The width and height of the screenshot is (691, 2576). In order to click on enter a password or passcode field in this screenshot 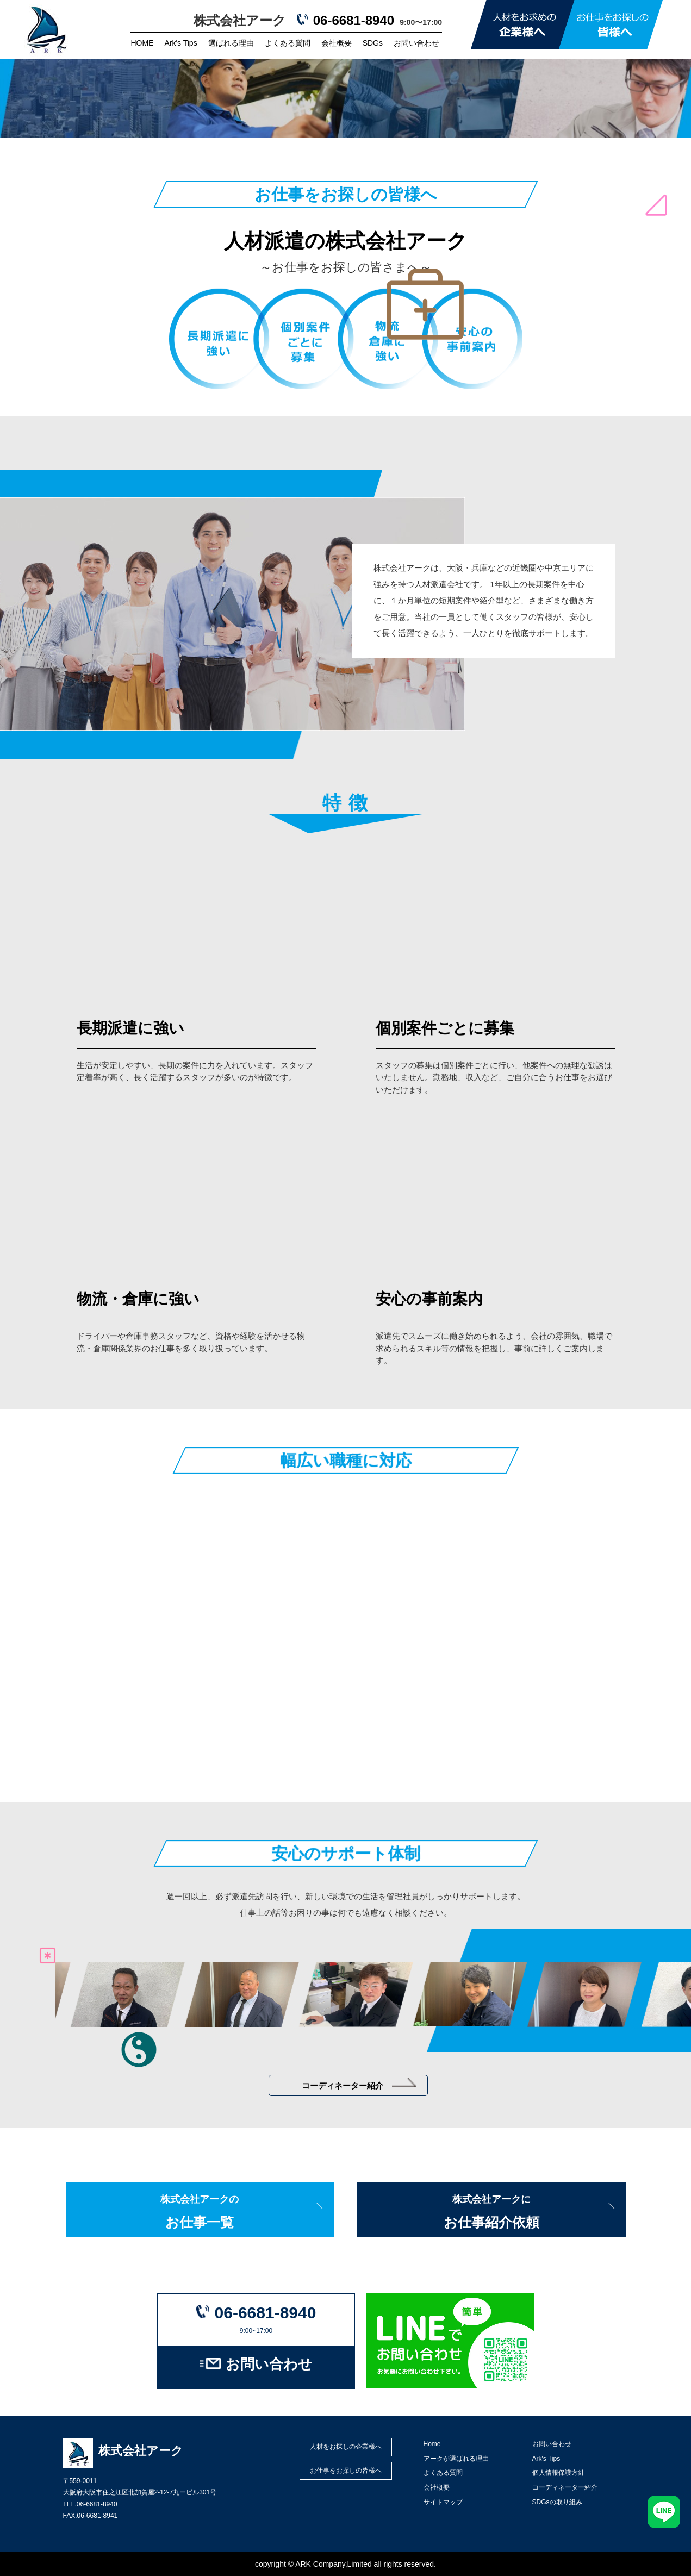, I will do `click(47, 1955)`.